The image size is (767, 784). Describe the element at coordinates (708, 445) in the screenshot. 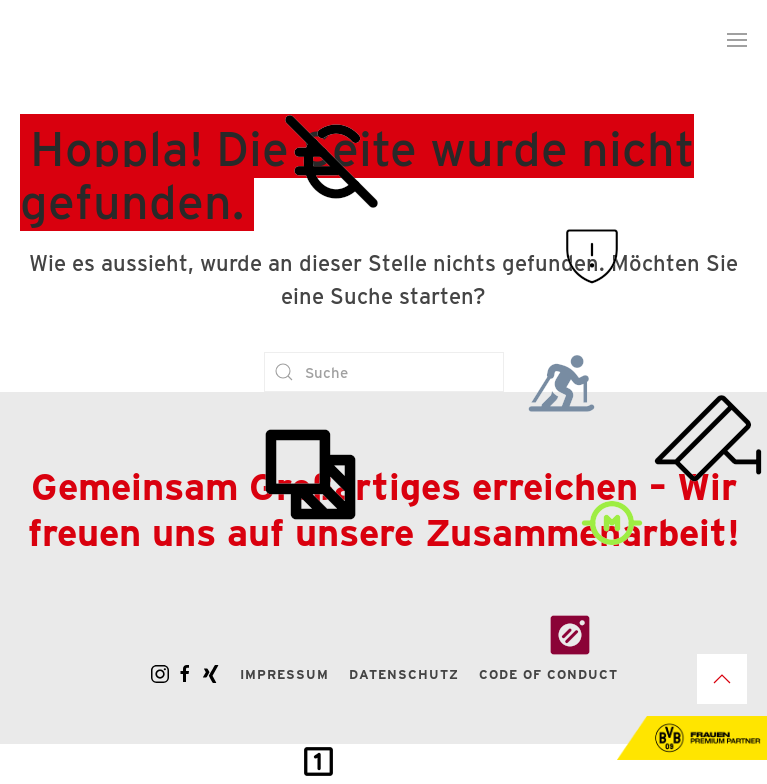

I see `access security camera settings` at that location.